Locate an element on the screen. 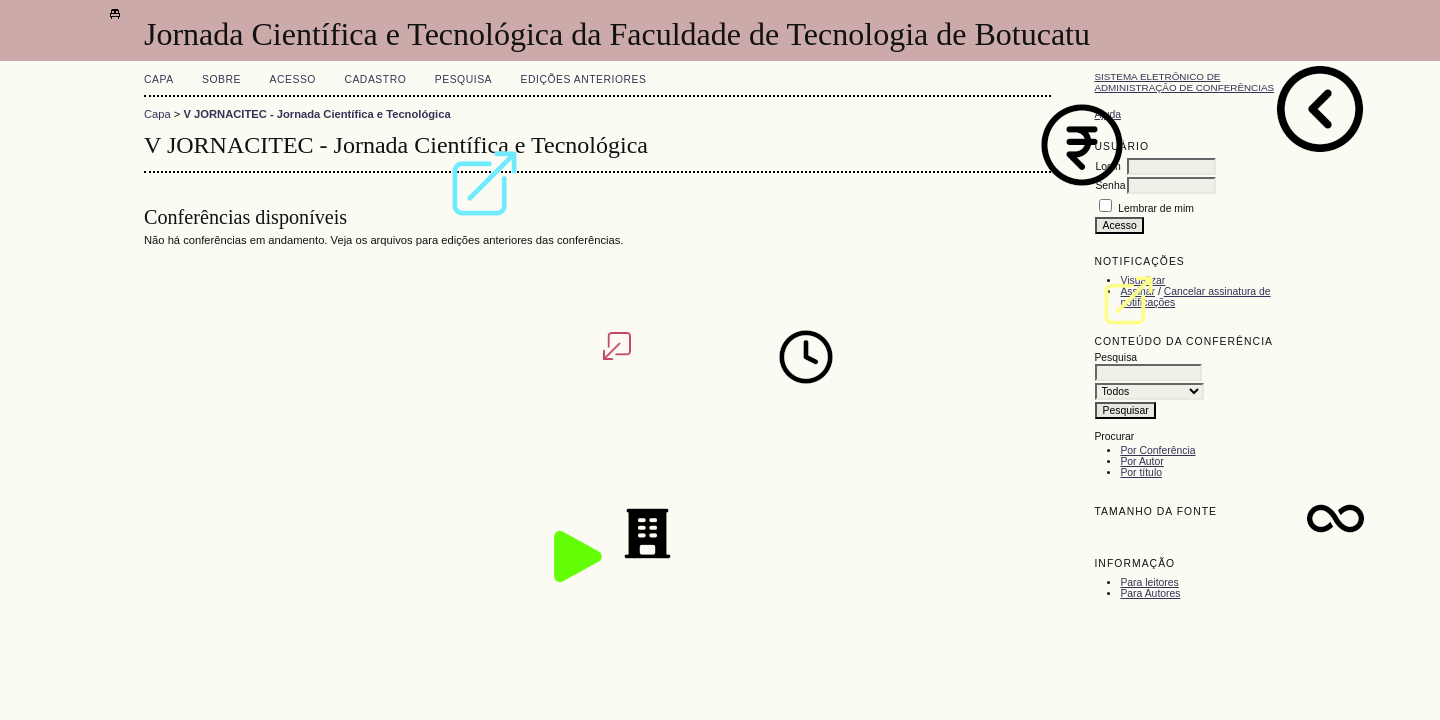 The image size is (1440, 720). view office or workplace information is located at coordinates (647, 533).